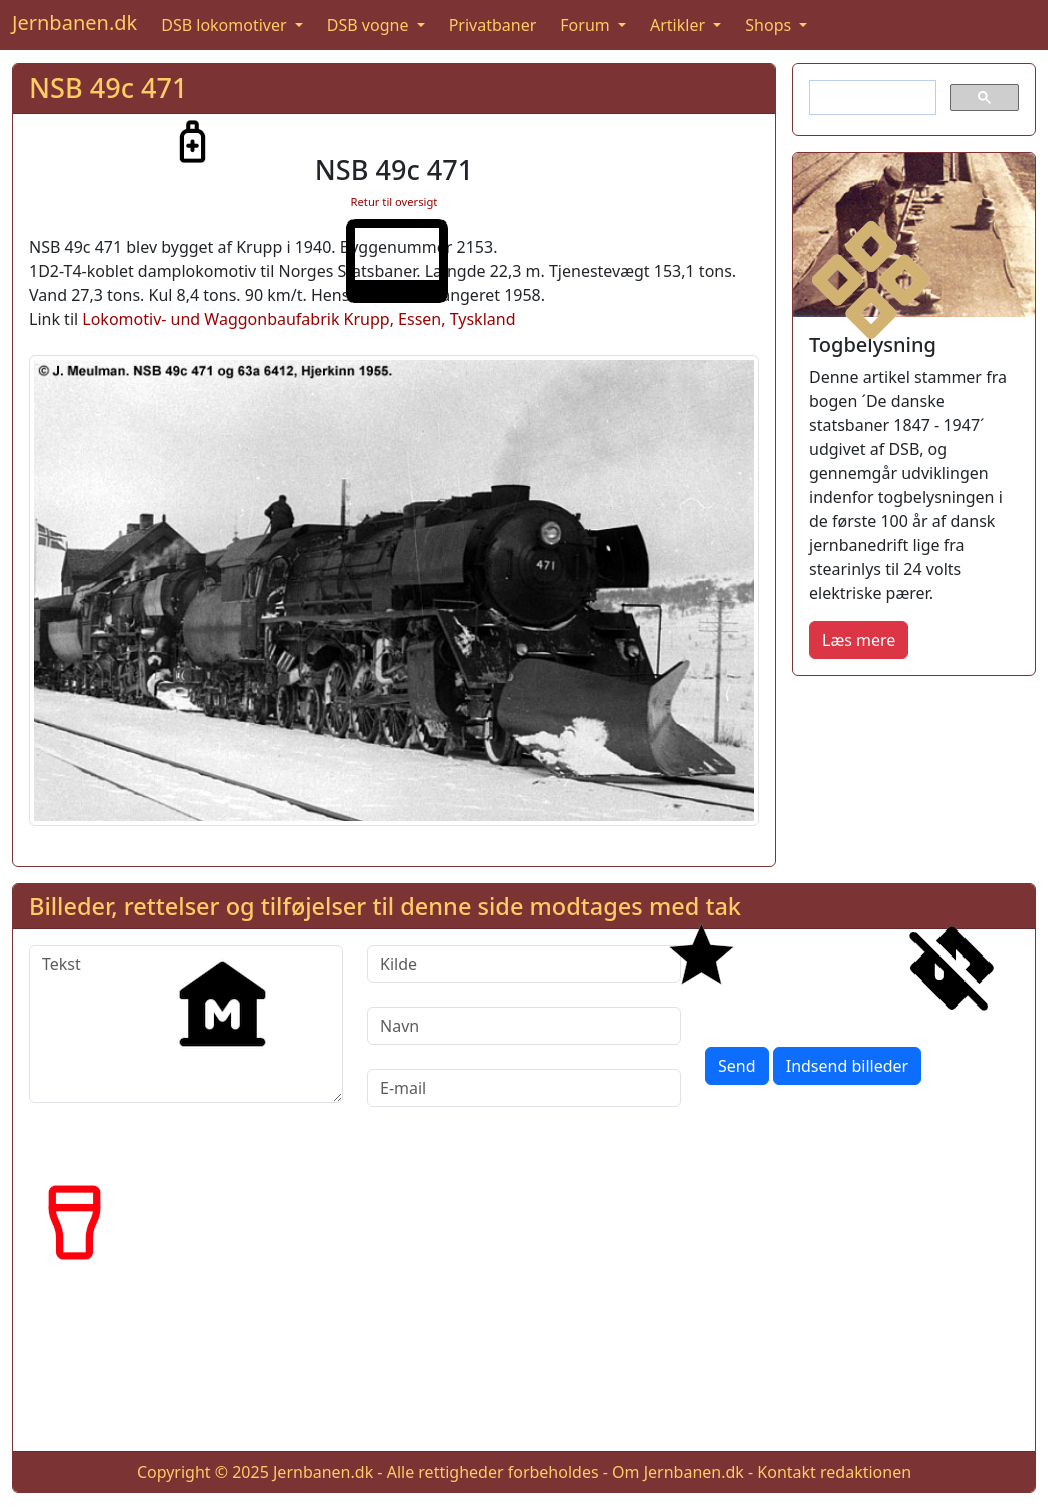 This screenshot has height=1509, width=1048. I want to click on view nearby museums on the map, so click(222, 1003).